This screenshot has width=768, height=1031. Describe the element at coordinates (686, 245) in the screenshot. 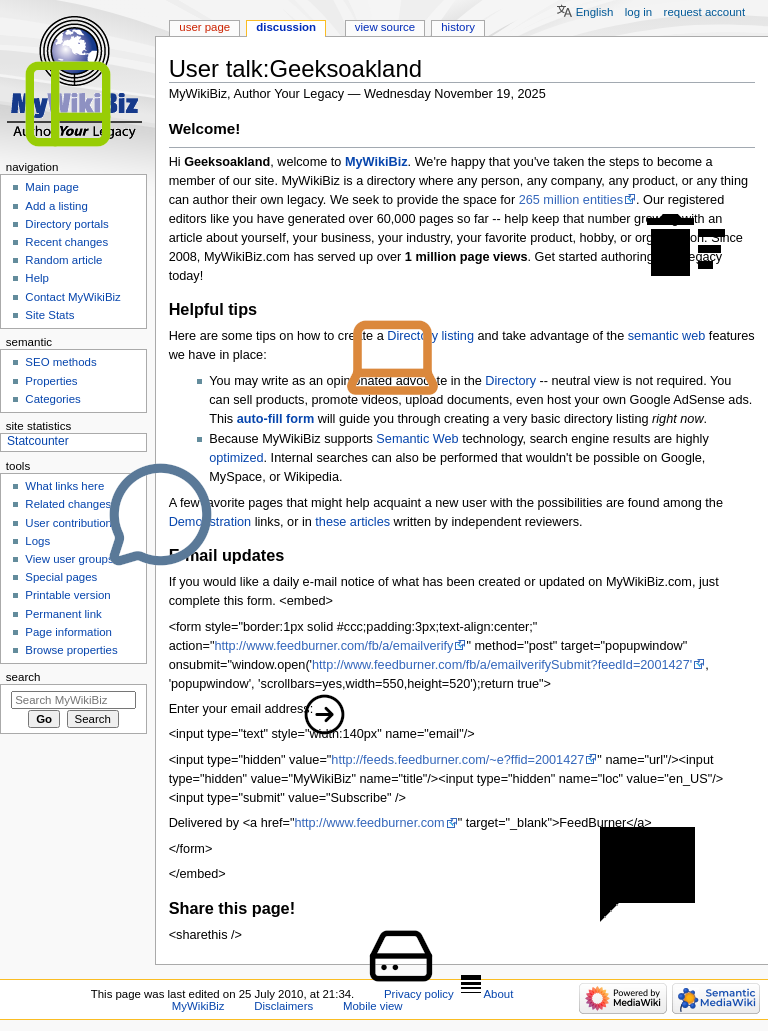

I see `delete all selected items` at that location.